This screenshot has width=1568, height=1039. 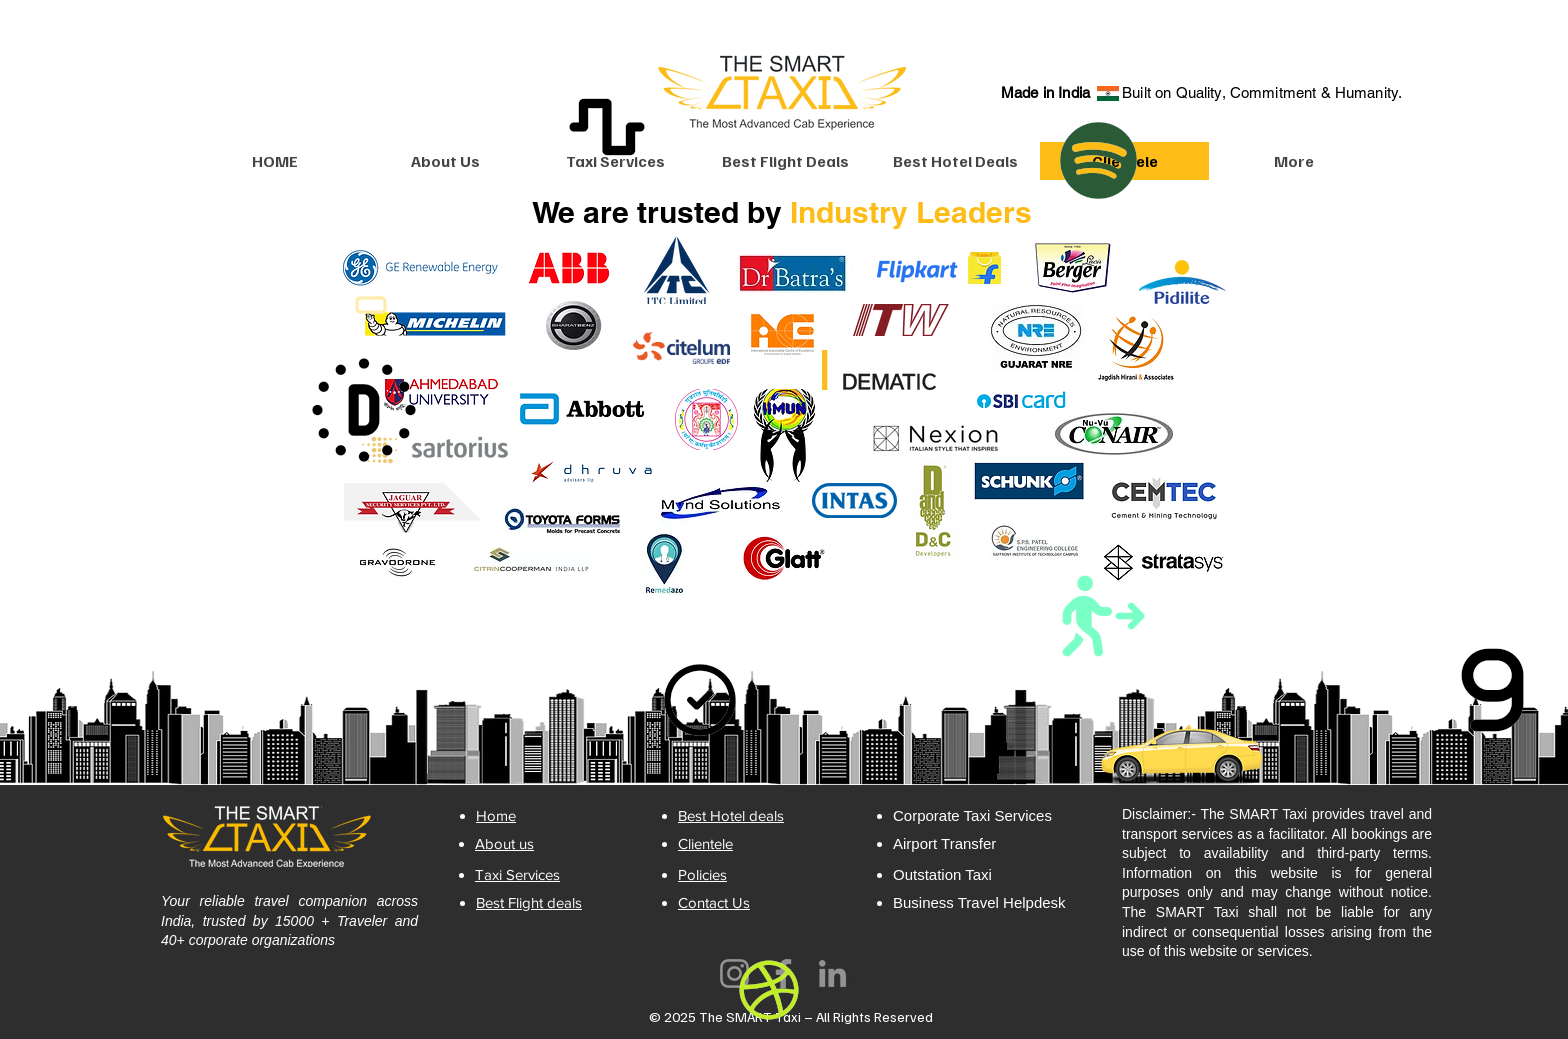 I want to click on dribbble logo, so click(x=769, y=990).